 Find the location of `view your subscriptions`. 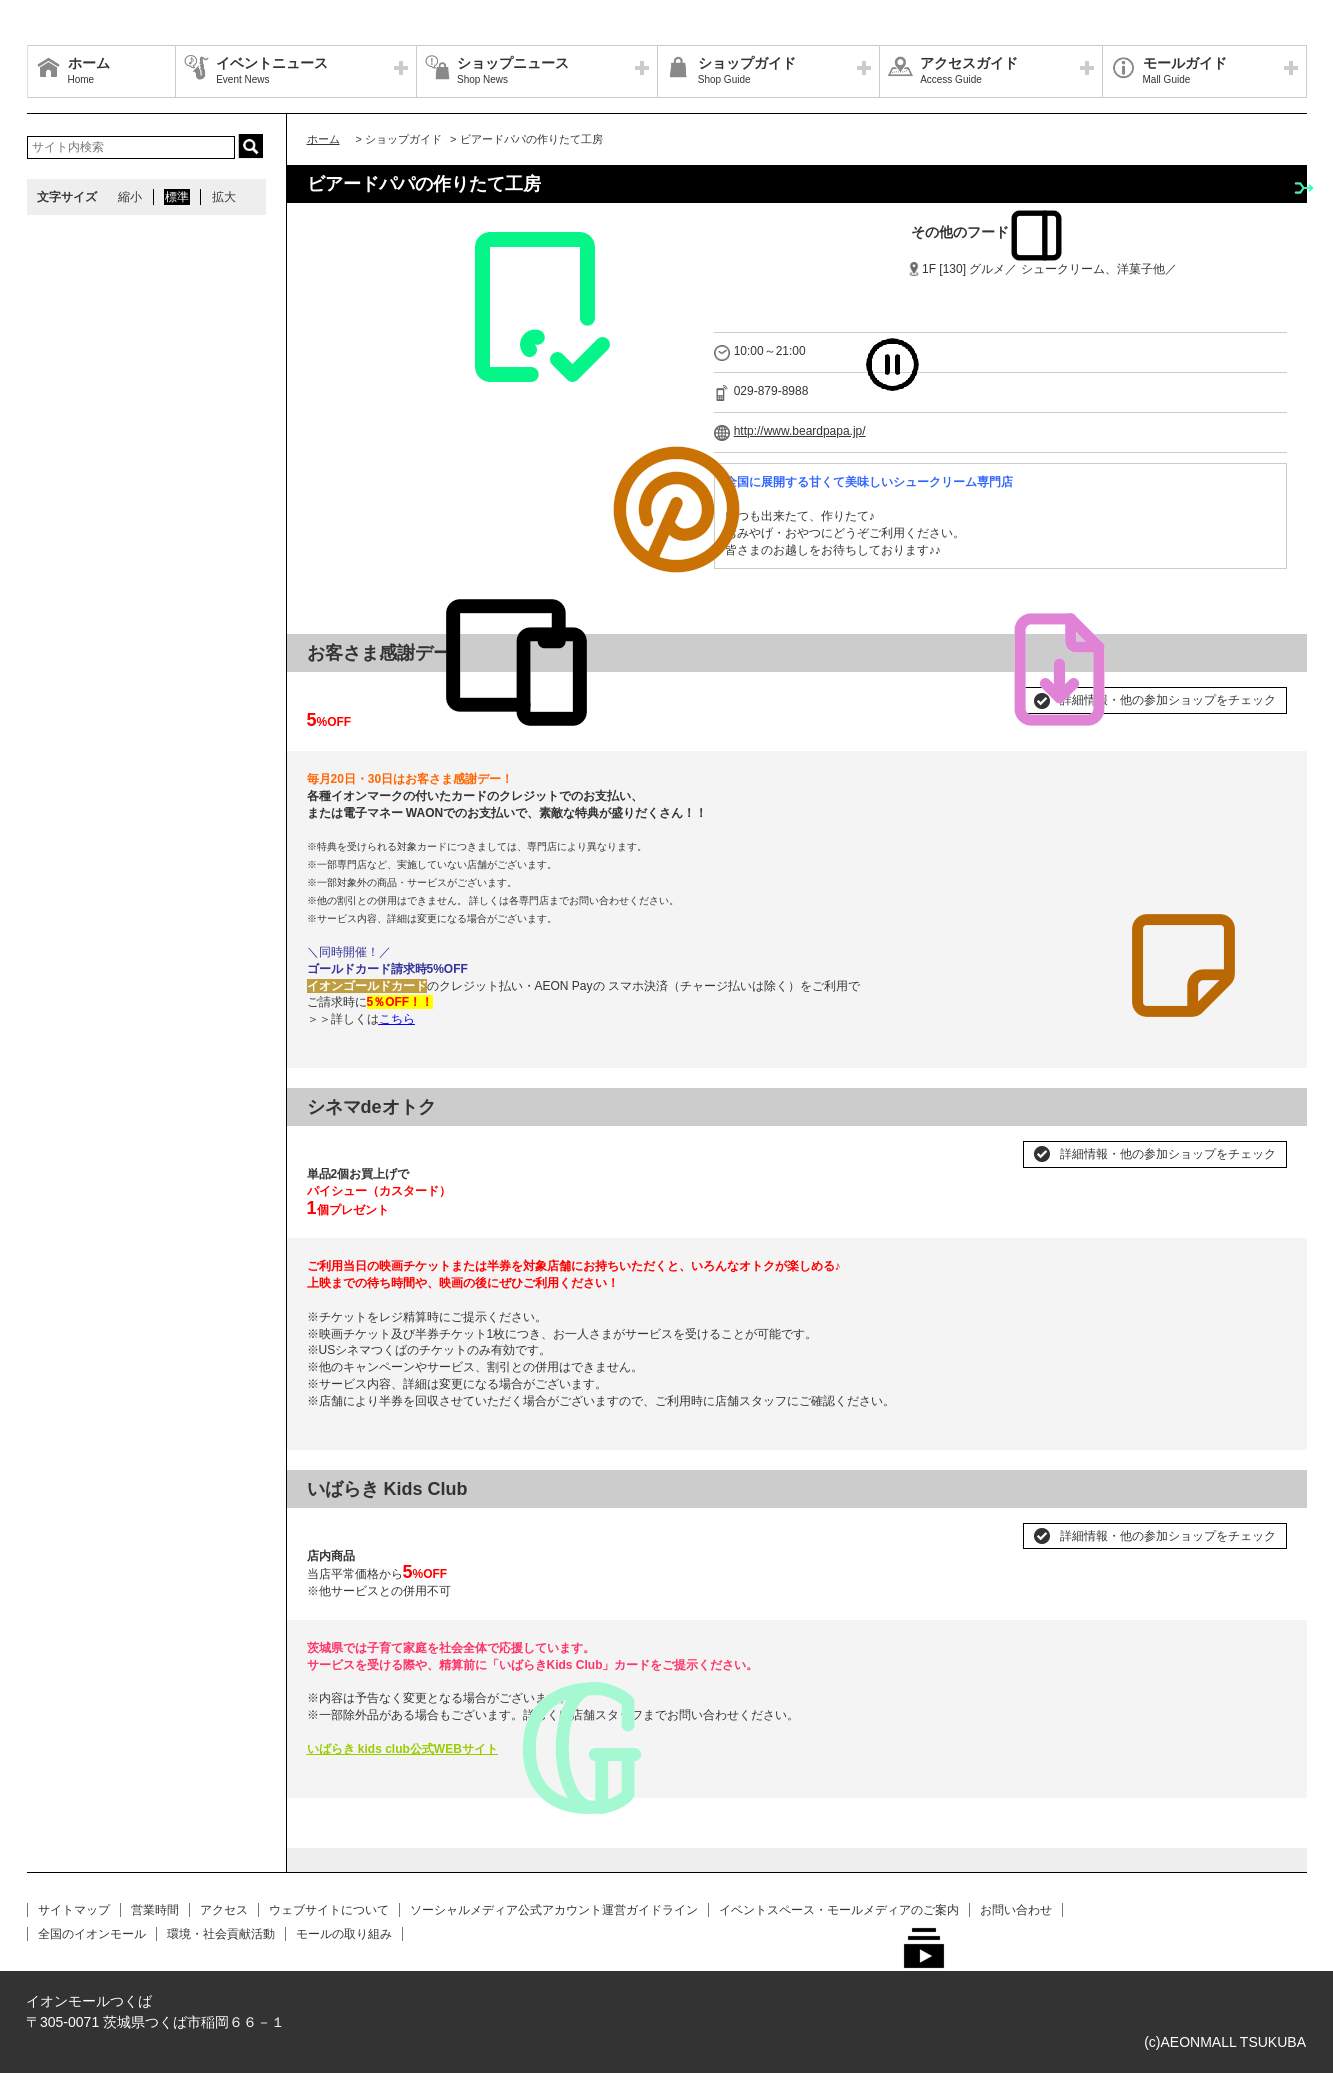

view your subscriptions is located at coordinates (924, 1948).